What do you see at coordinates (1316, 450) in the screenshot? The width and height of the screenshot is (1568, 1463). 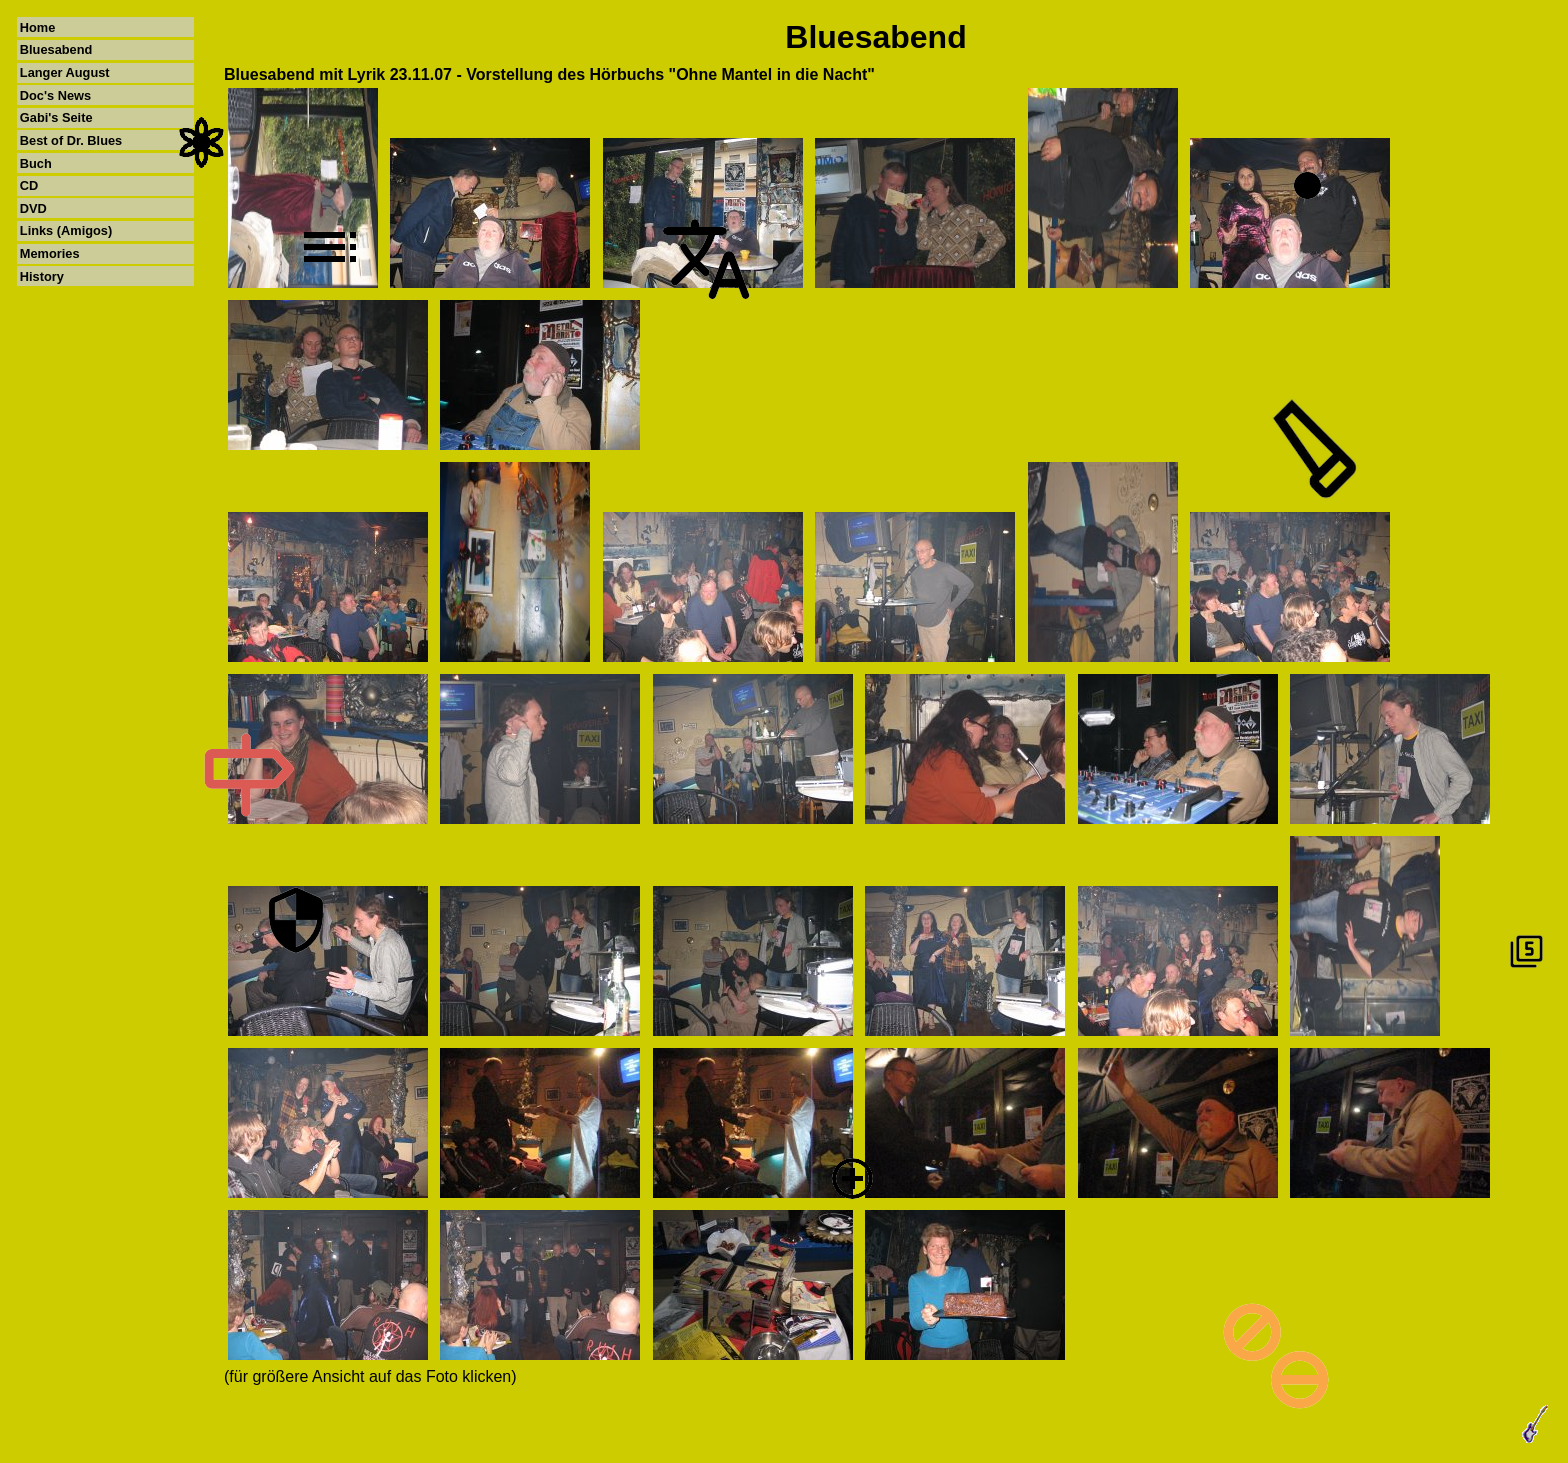 I see `find carpentry or woodworking services` at bounding box center [1316, 450].